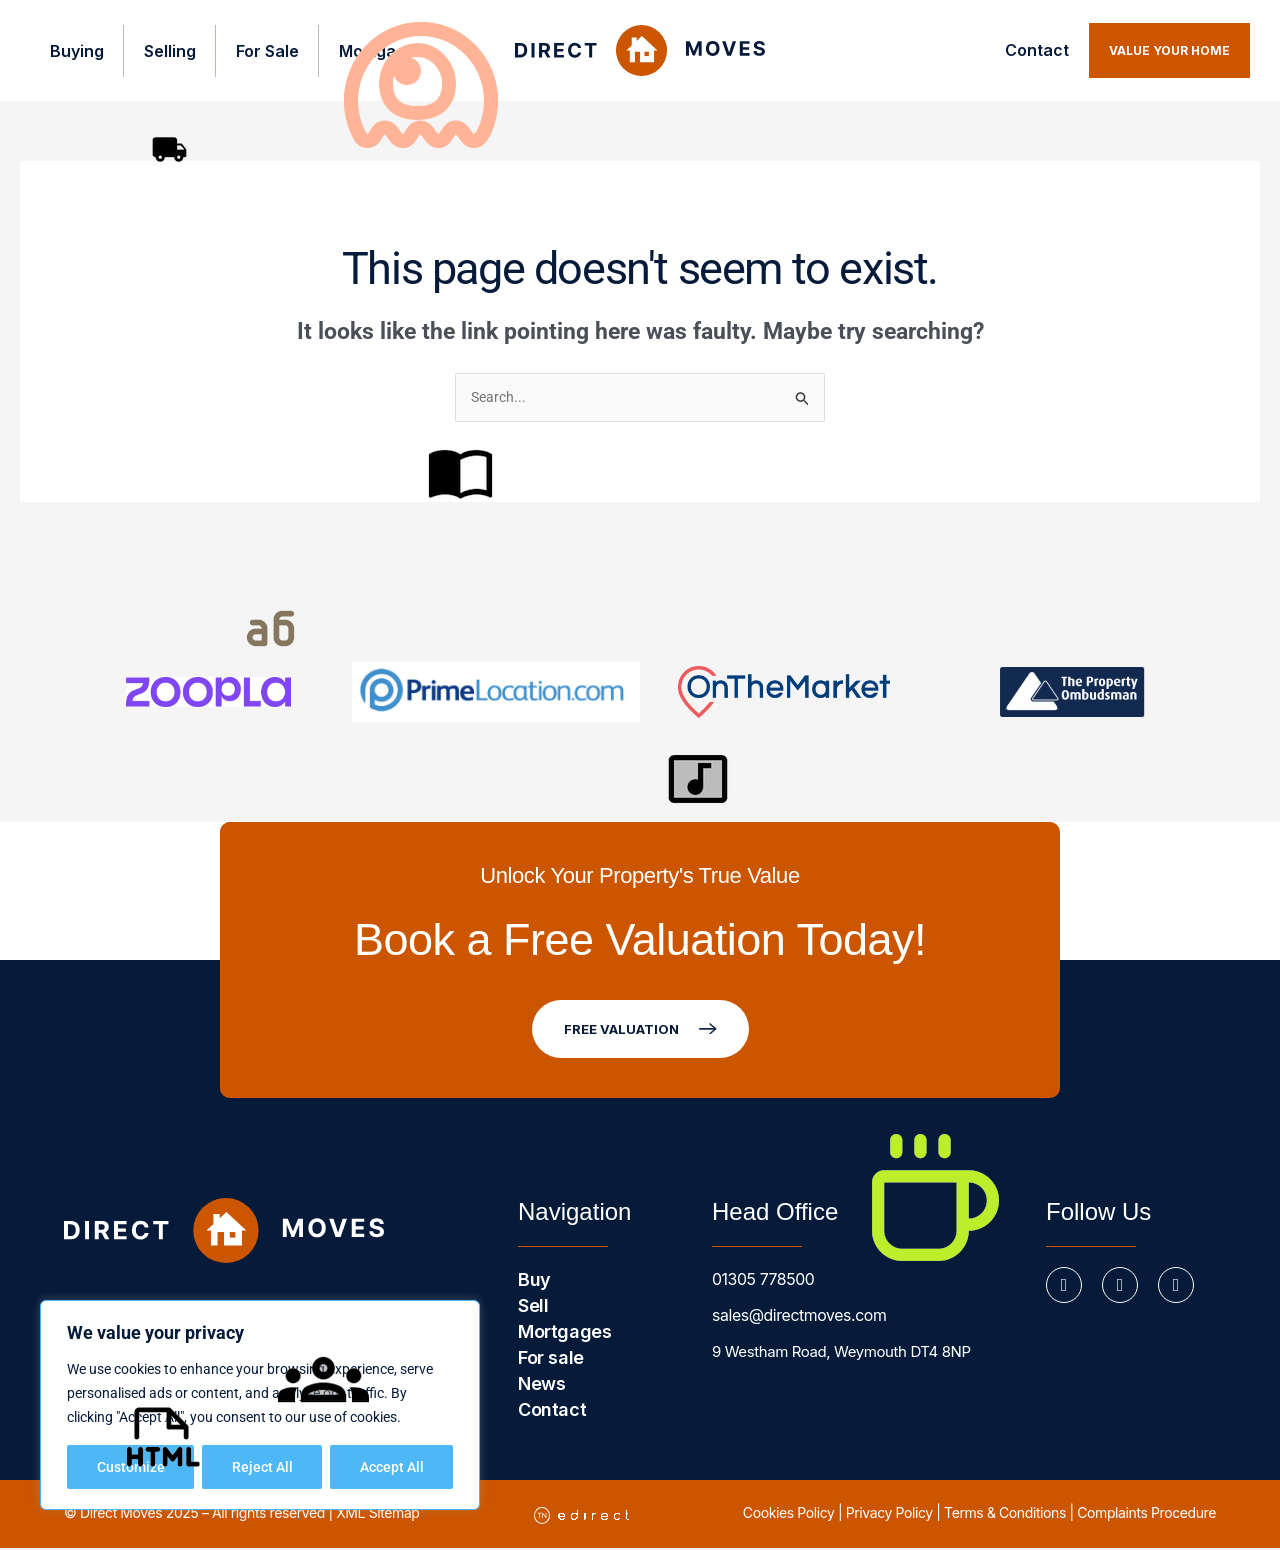 This screenshot has width=1280, height=1550. Describe the element at coordinates (323, 1379) in the screenshot. I see `view or manage groups` at that location.